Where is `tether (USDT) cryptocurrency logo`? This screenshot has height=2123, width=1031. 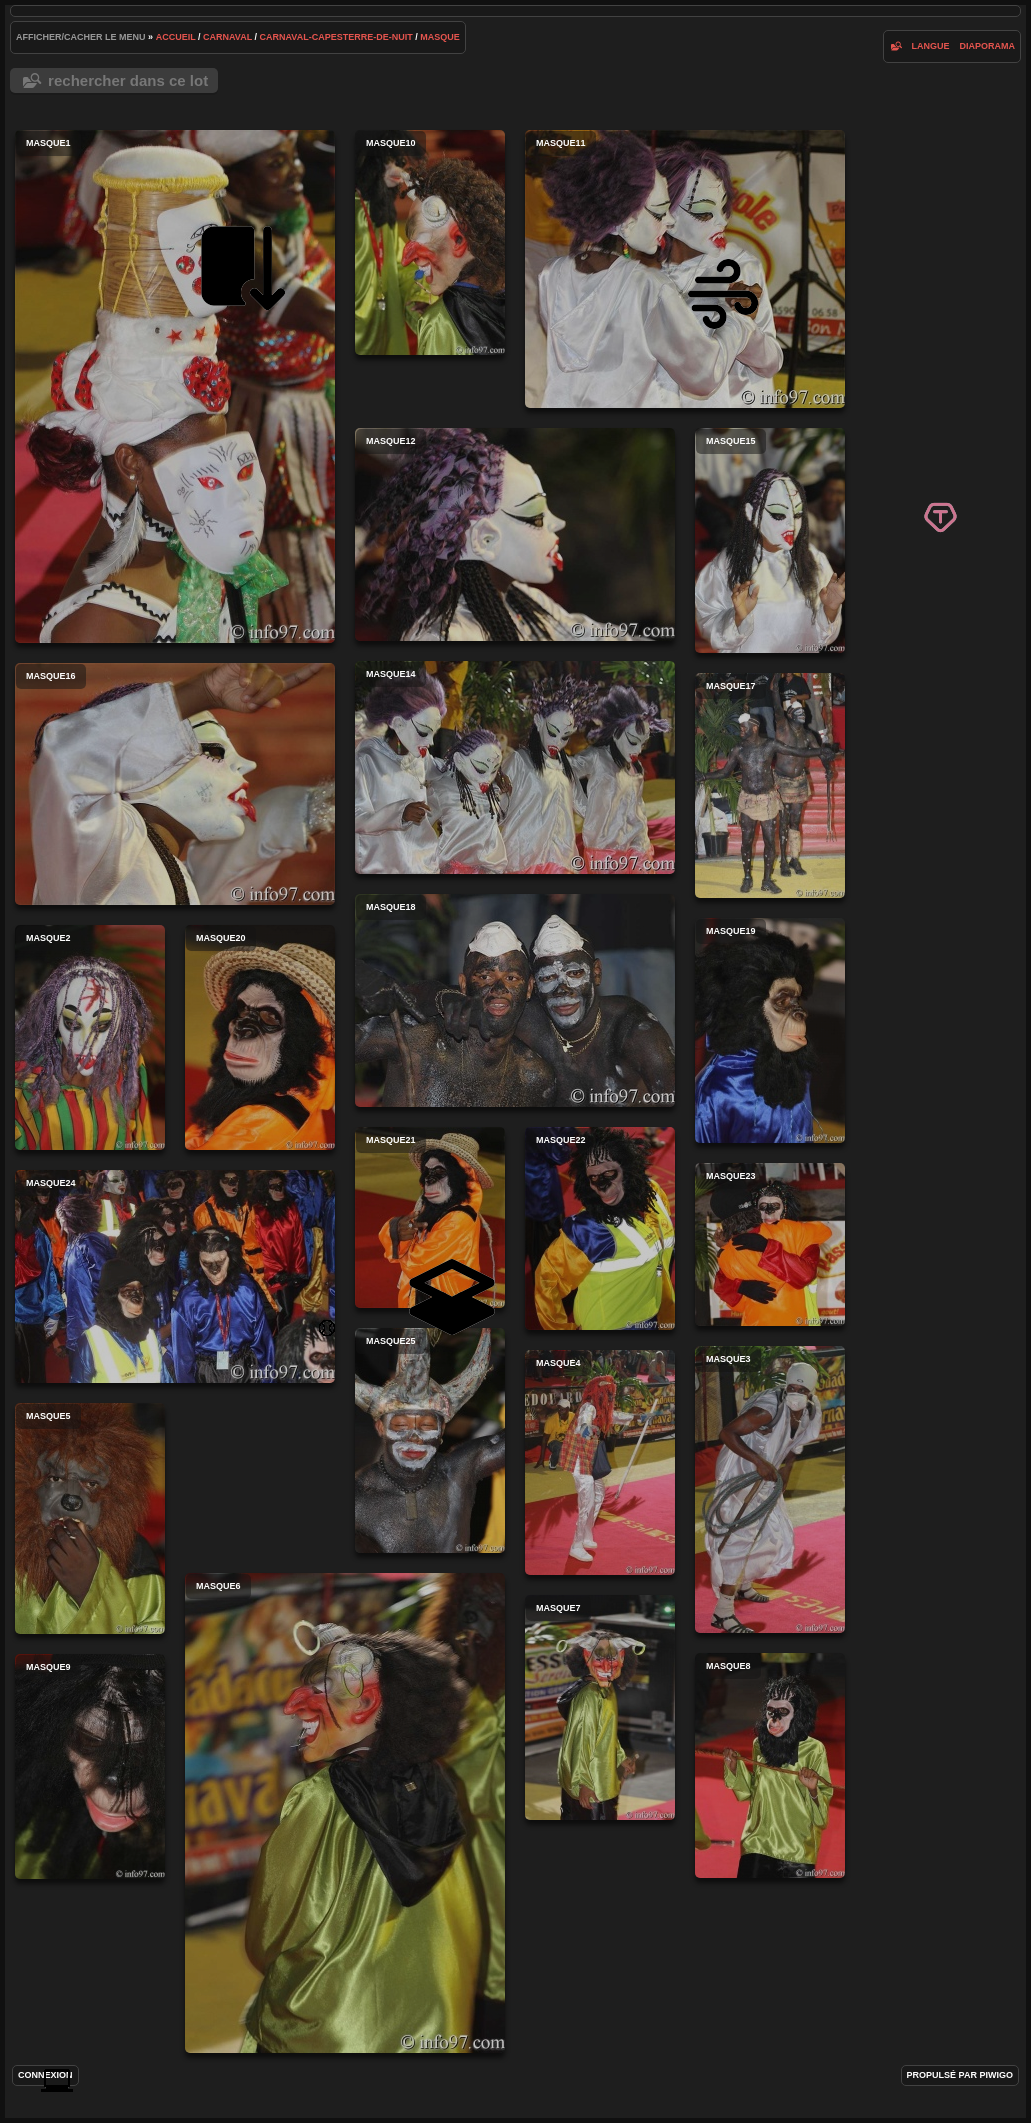 tether (USDT) cryptocurrency logo is located at coordinates (940, 517).